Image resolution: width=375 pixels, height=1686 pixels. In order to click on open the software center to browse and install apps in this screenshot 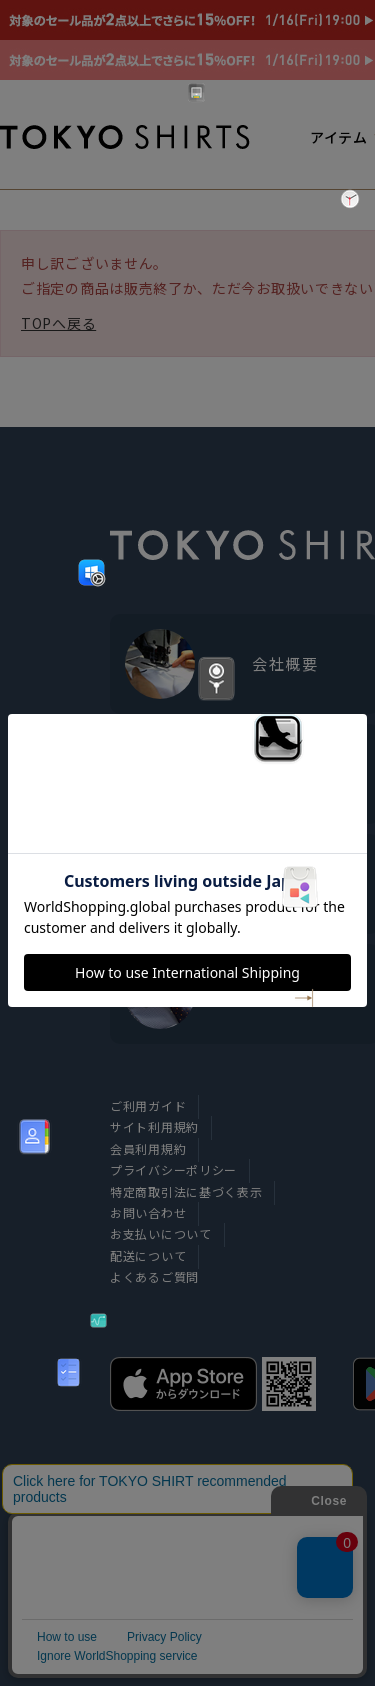, I will do `click(300, 887)`.